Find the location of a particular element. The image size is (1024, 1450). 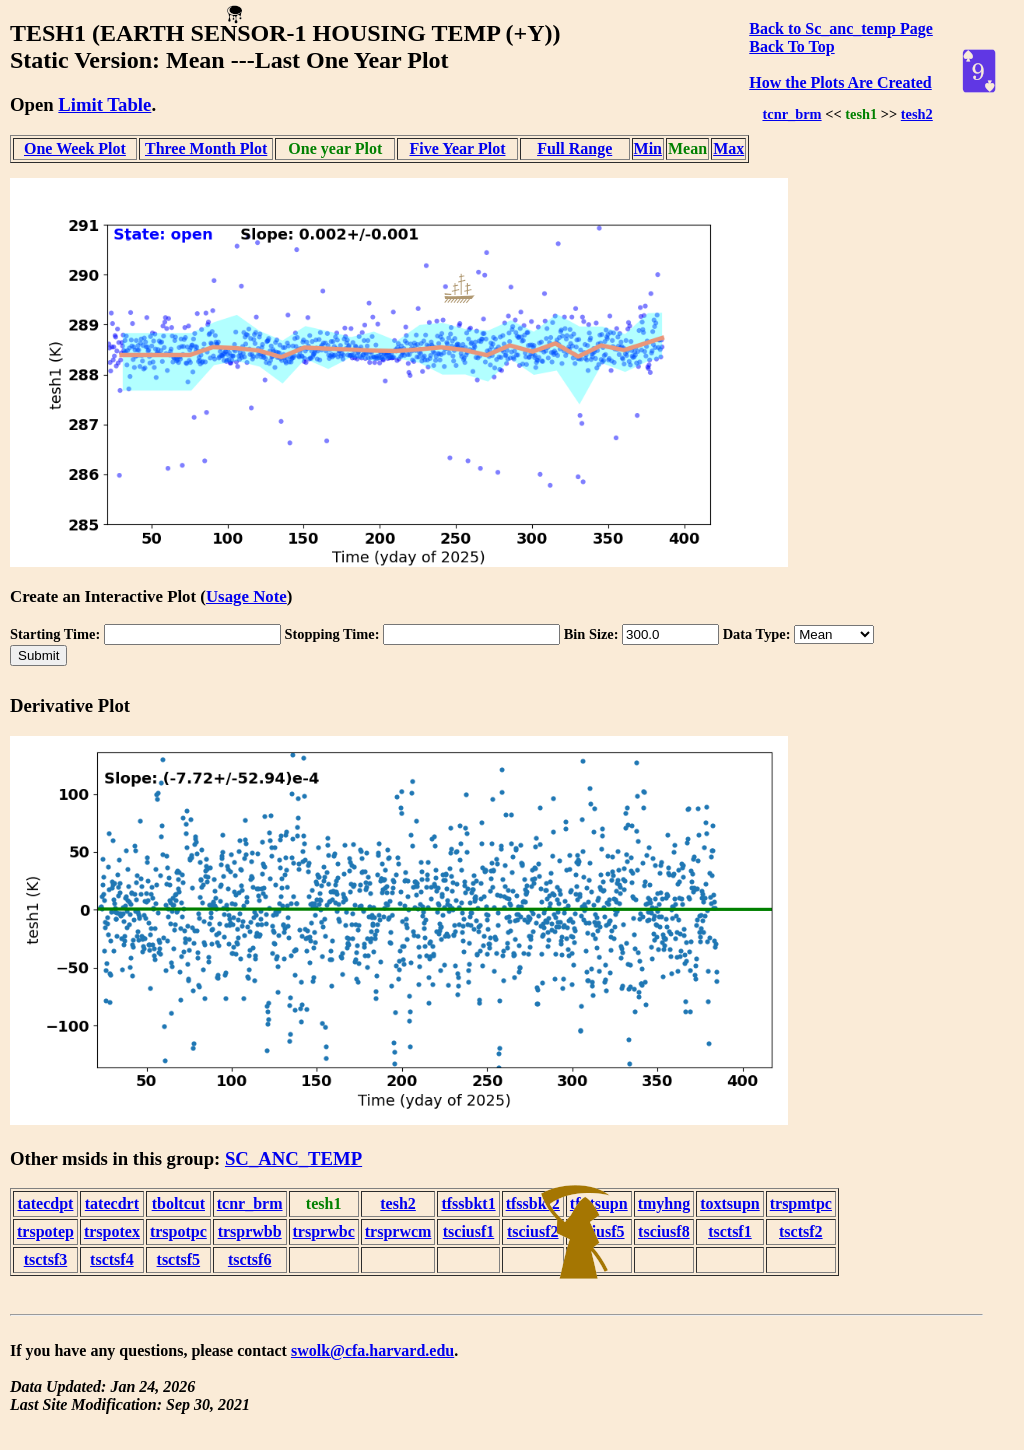

select the 9 of spades card is located at coordinates (979, 71).